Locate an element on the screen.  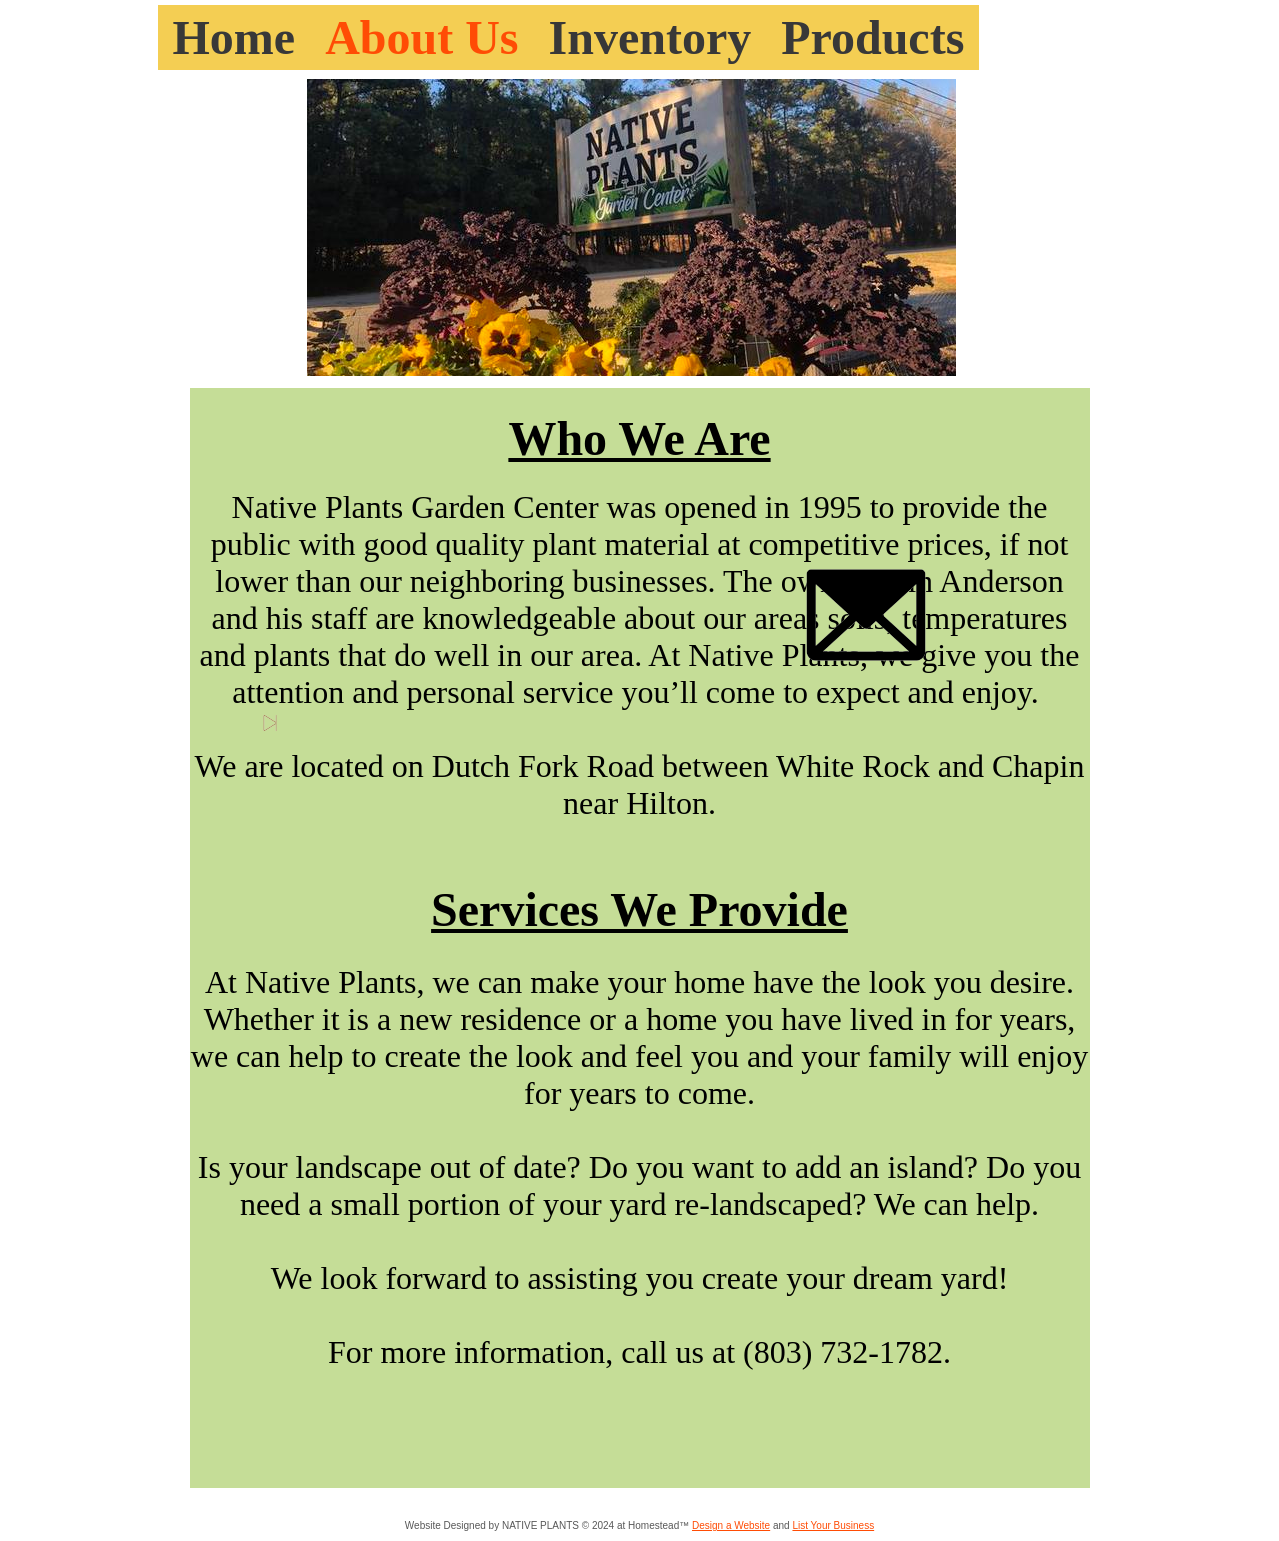
access your email inbox is located at coordinates (866, 615).